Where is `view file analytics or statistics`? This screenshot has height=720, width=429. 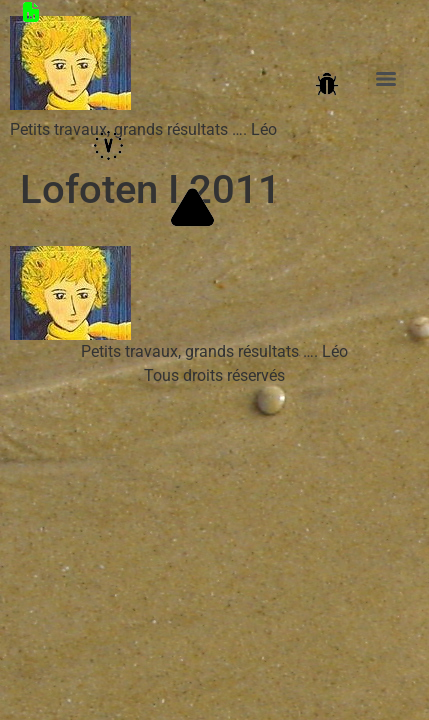
view file analytics or statistics is located at coordinates (31, 12).